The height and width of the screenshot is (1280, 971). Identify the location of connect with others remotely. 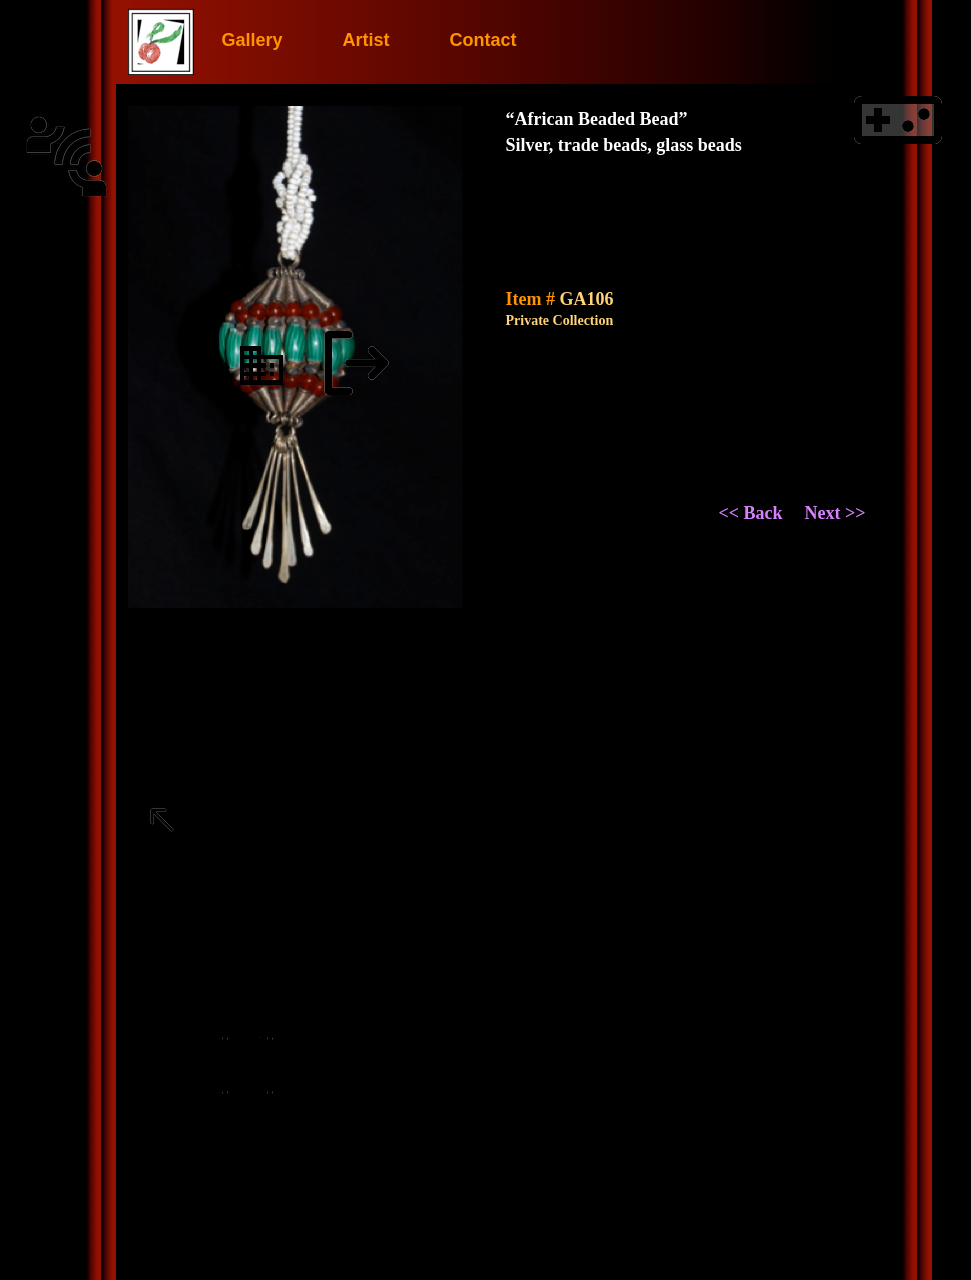
(66, 156).